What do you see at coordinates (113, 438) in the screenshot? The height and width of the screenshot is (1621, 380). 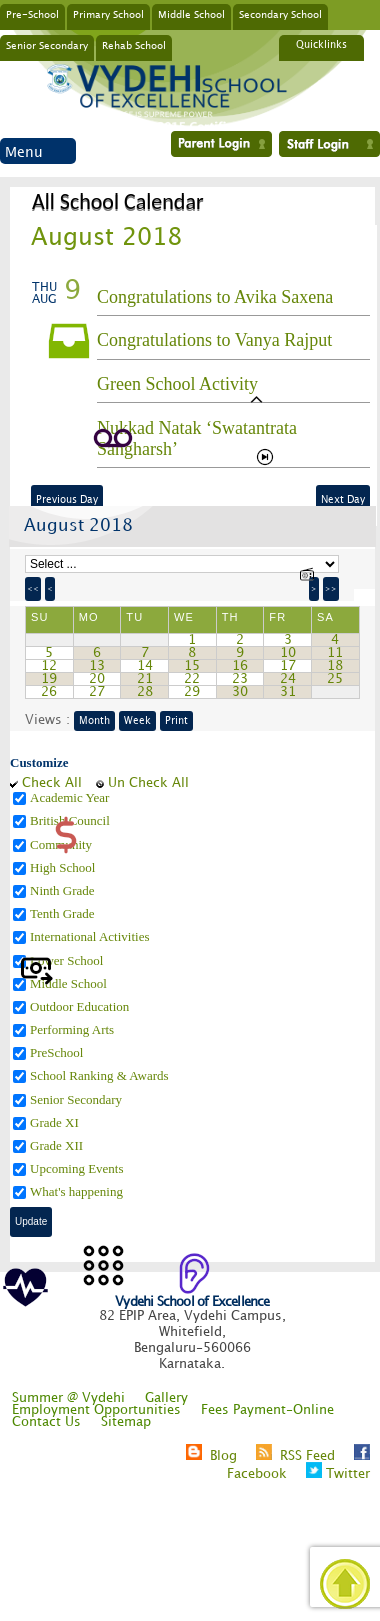 I see `access voicemail messages` at bounding box center [113, 438].